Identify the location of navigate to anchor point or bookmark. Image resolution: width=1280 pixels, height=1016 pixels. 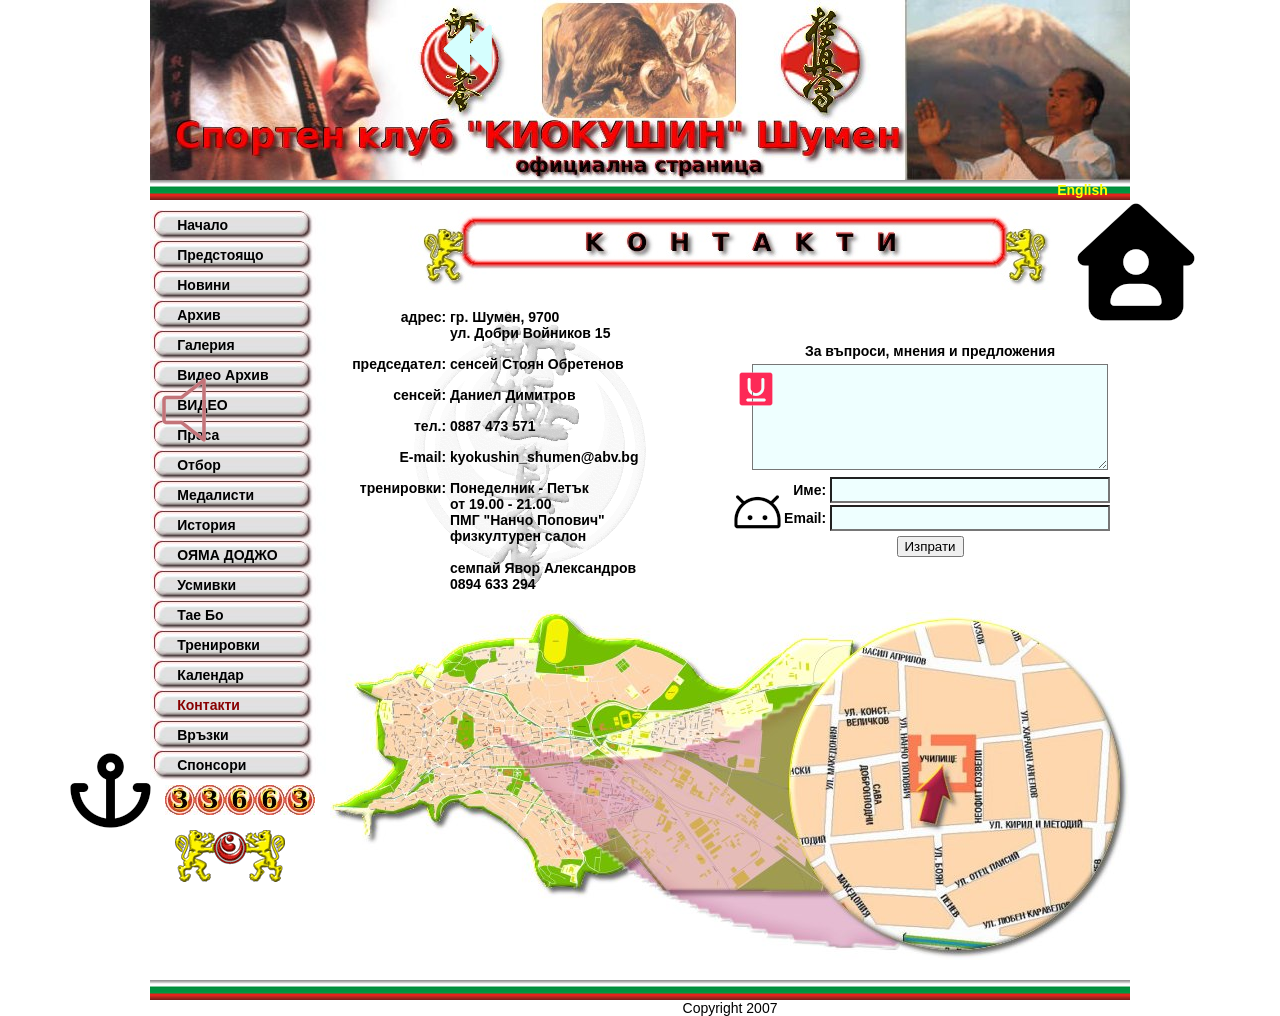
(110, 790).